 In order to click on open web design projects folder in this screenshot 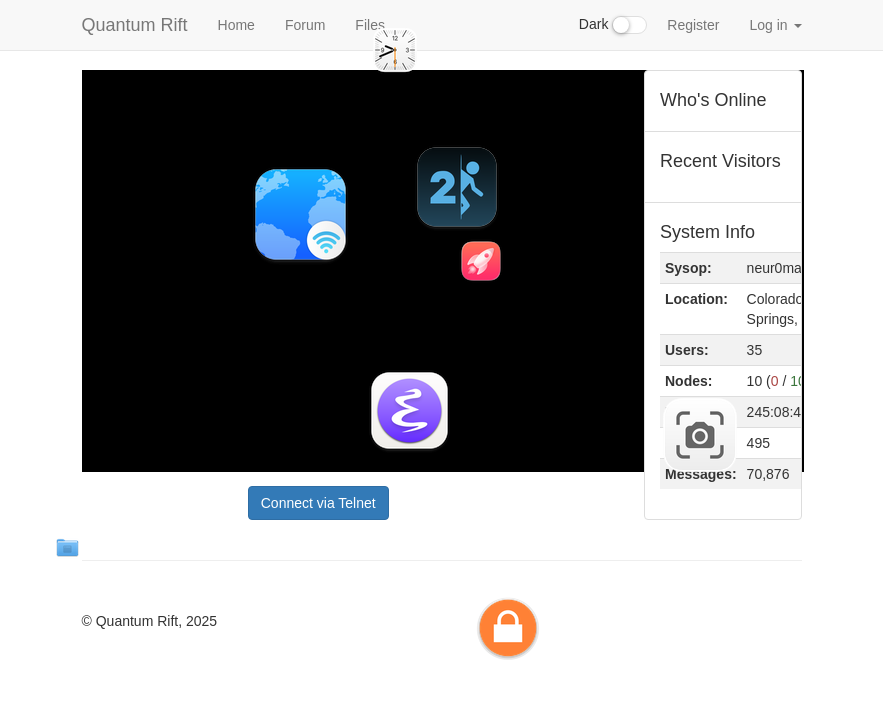, I will do `click(67, 547)`.